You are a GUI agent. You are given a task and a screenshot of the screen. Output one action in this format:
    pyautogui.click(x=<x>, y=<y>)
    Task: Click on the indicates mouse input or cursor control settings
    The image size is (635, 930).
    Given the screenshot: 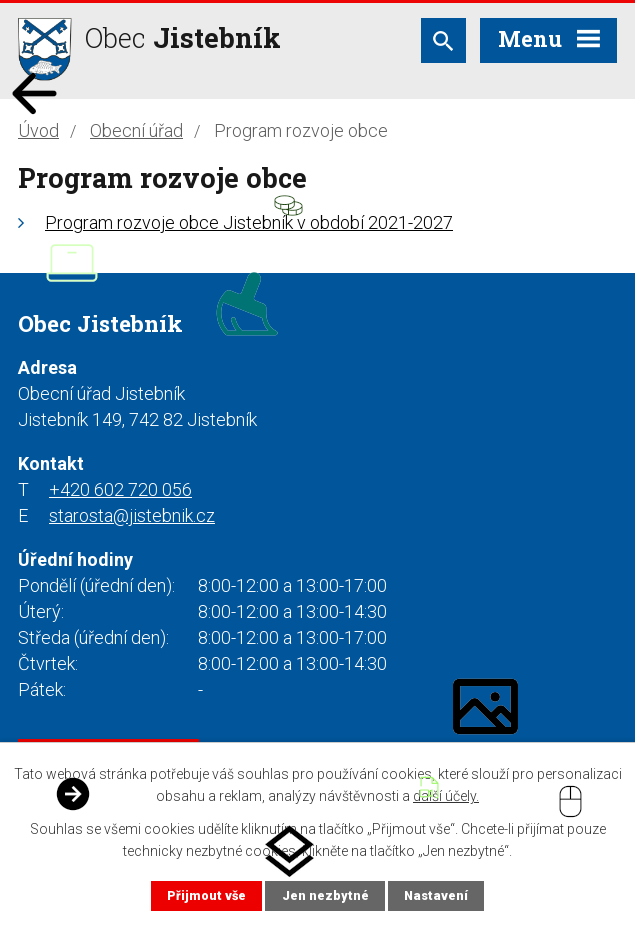 What is the action you would take?
    pyautogui.click(x=570, y=801)
    